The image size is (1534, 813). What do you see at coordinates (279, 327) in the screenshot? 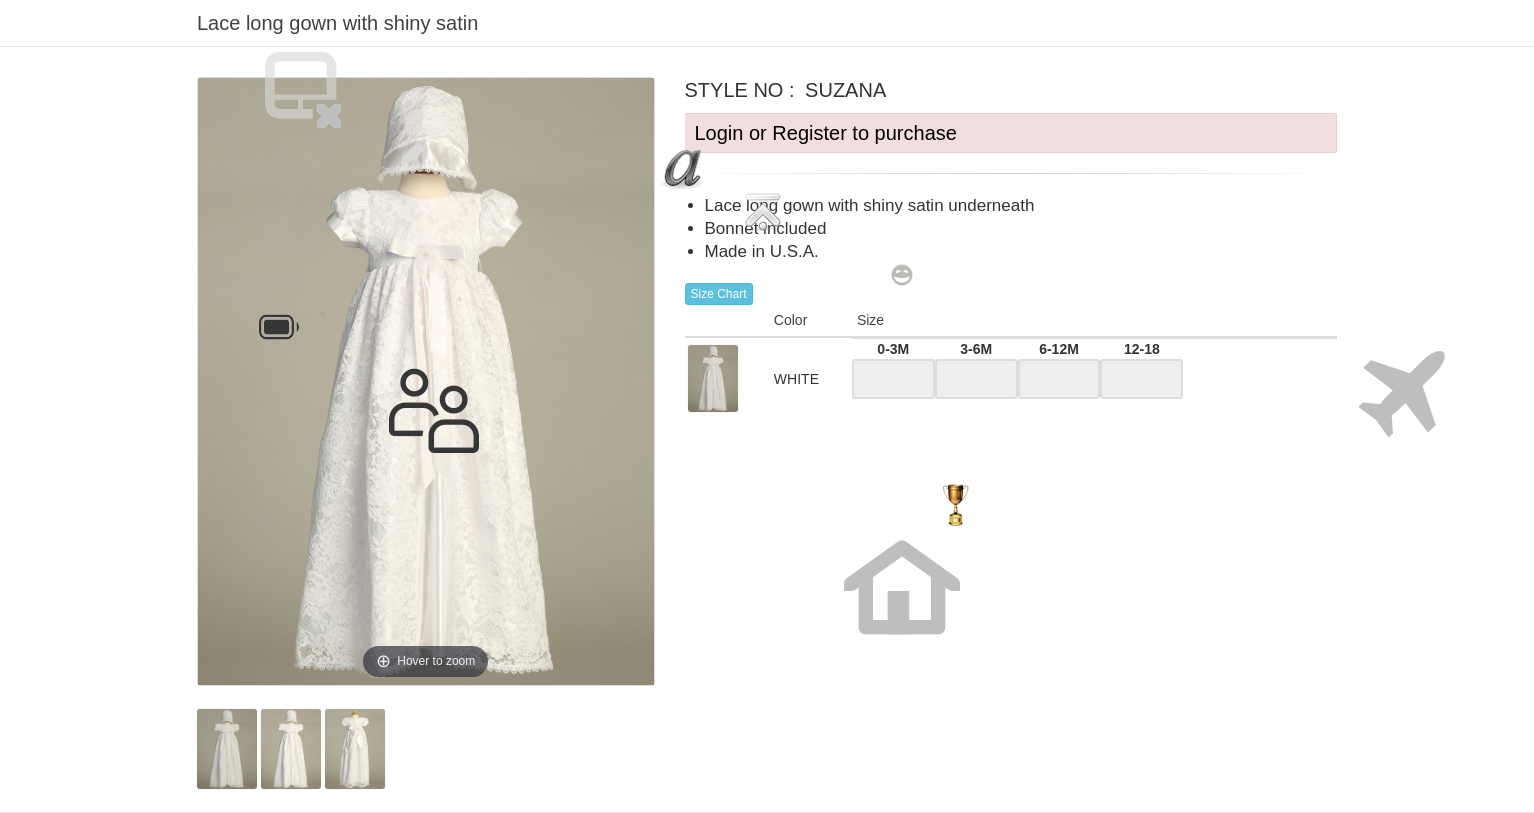
I see `indicates current battery level` at bounding box center [279, 327].